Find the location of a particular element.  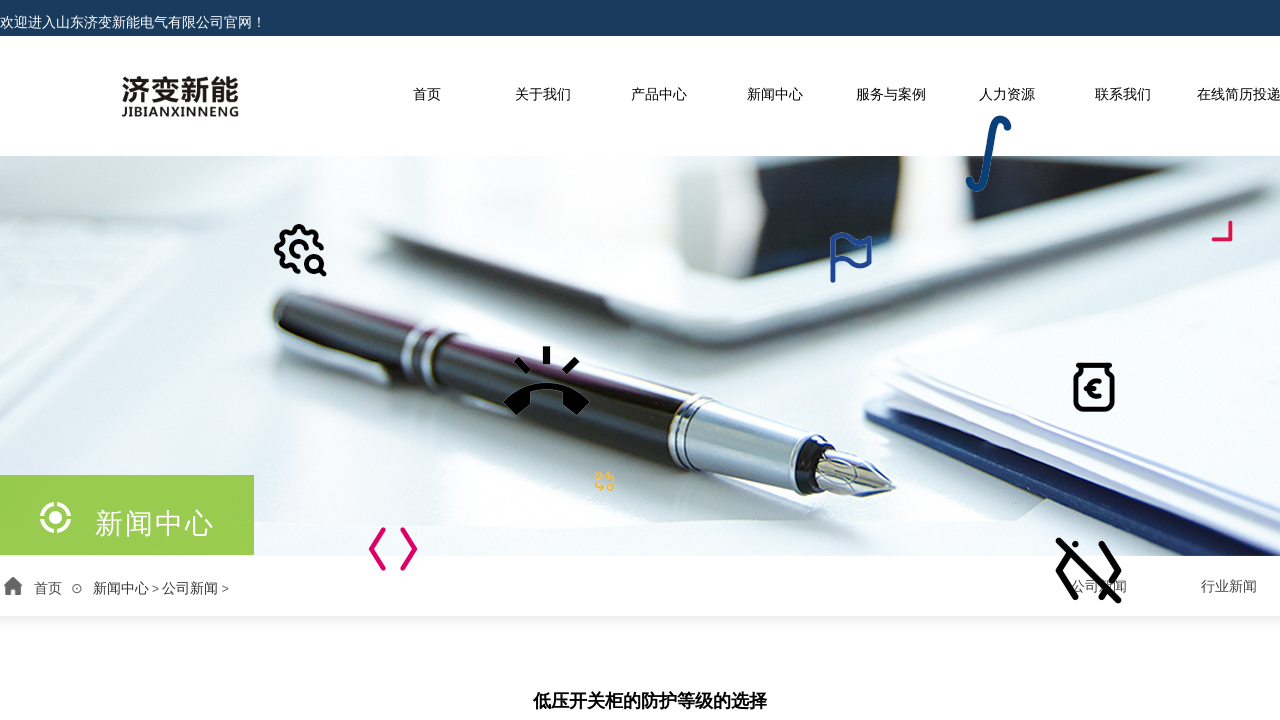

navigate to the bottom-right section is located at coordinates (1222, 231).